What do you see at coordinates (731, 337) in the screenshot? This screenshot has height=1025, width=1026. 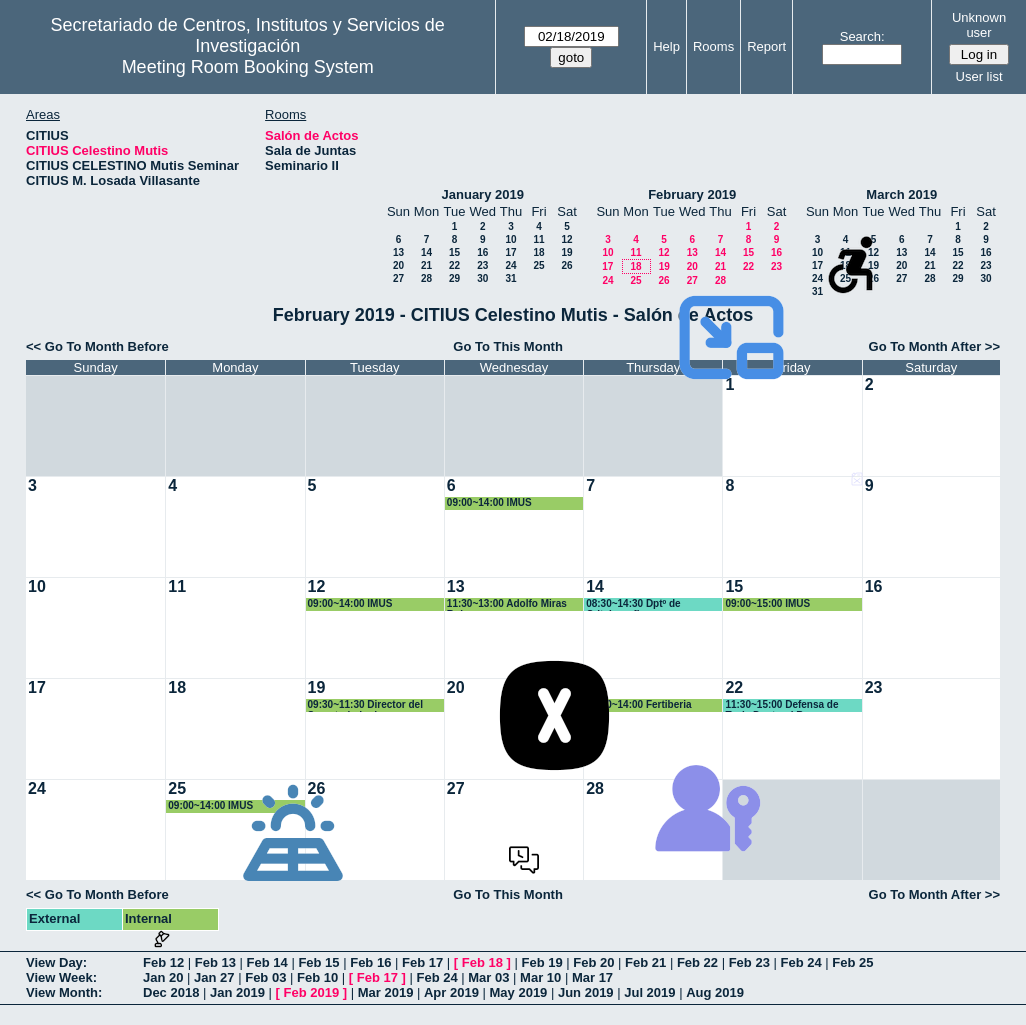 I see `enable picture-in-picture mode` at bounding box center [731, 337].